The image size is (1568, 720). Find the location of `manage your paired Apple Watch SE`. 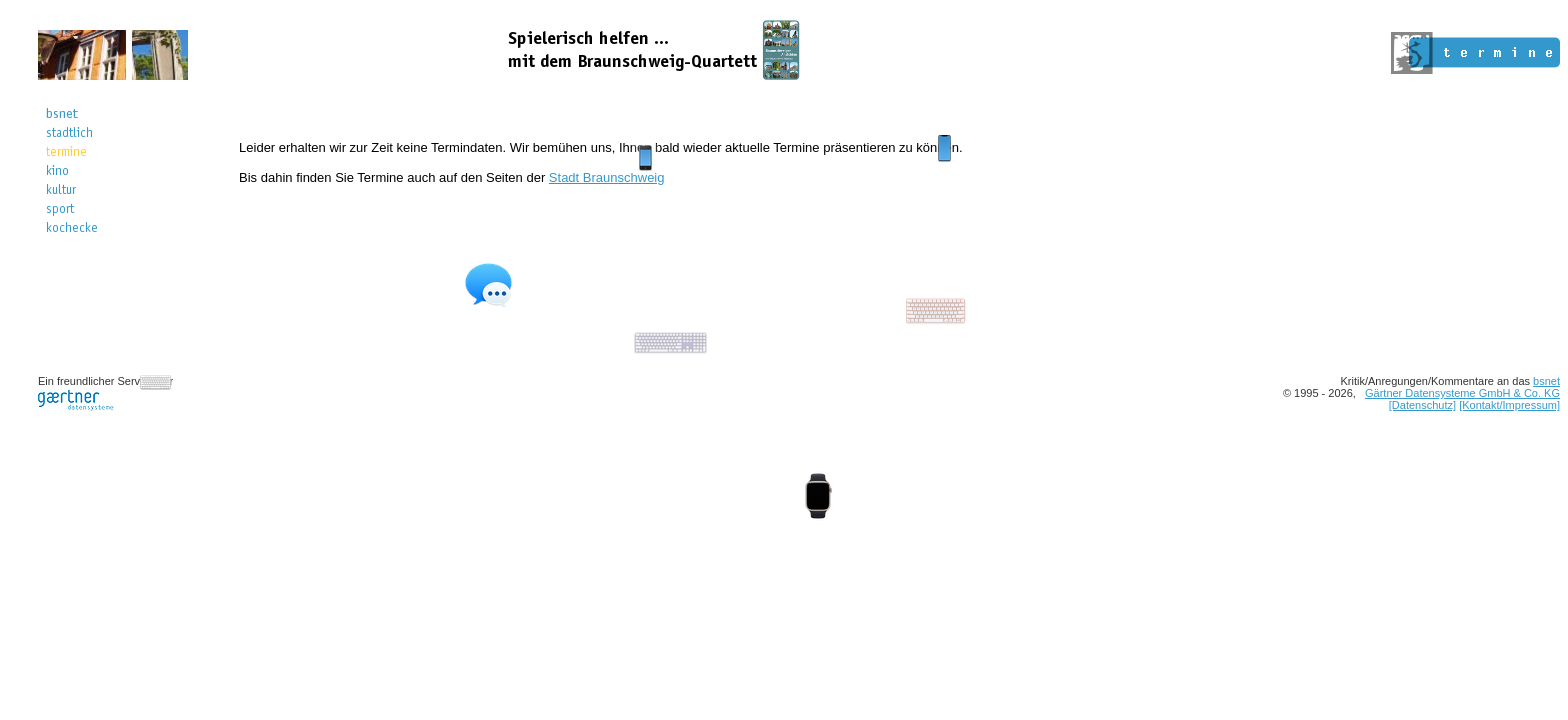

manage your paired Apple Watch SE is located at coordinates (818, 496).